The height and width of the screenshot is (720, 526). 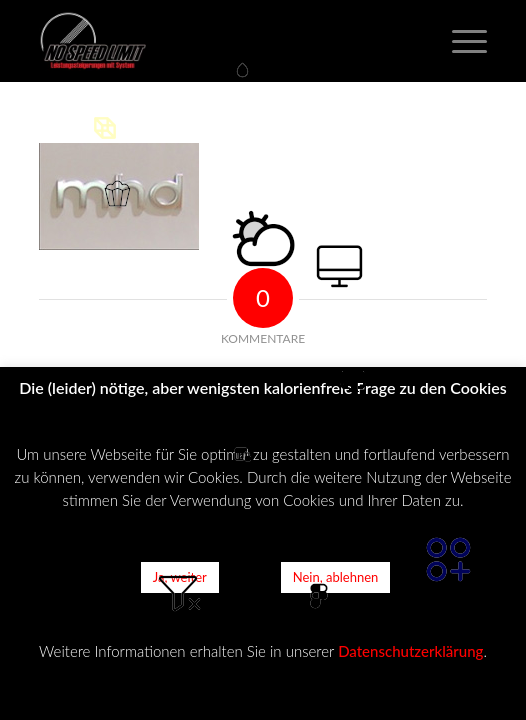 I want to click on add a new item to a collection, so click(x=448, y=559).